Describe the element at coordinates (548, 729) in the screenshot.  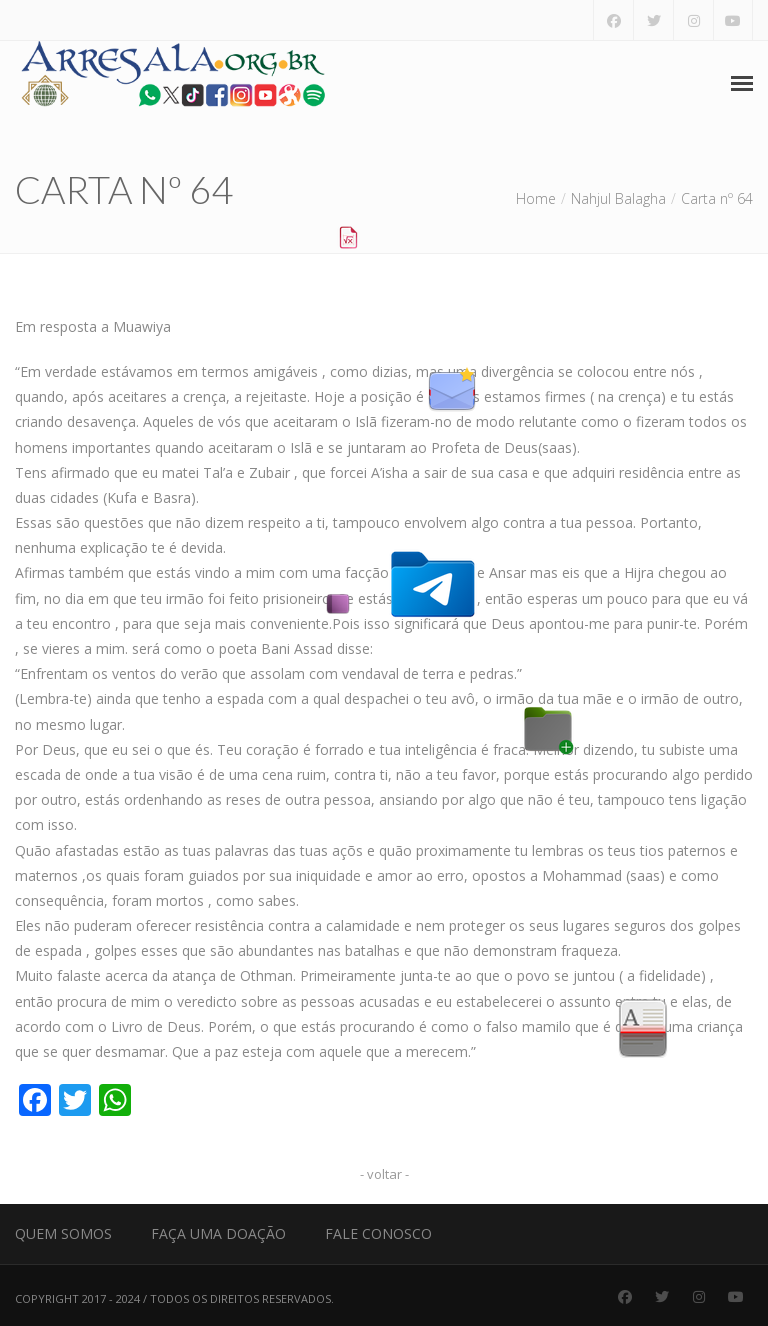
I see `create a new folder` at that location.